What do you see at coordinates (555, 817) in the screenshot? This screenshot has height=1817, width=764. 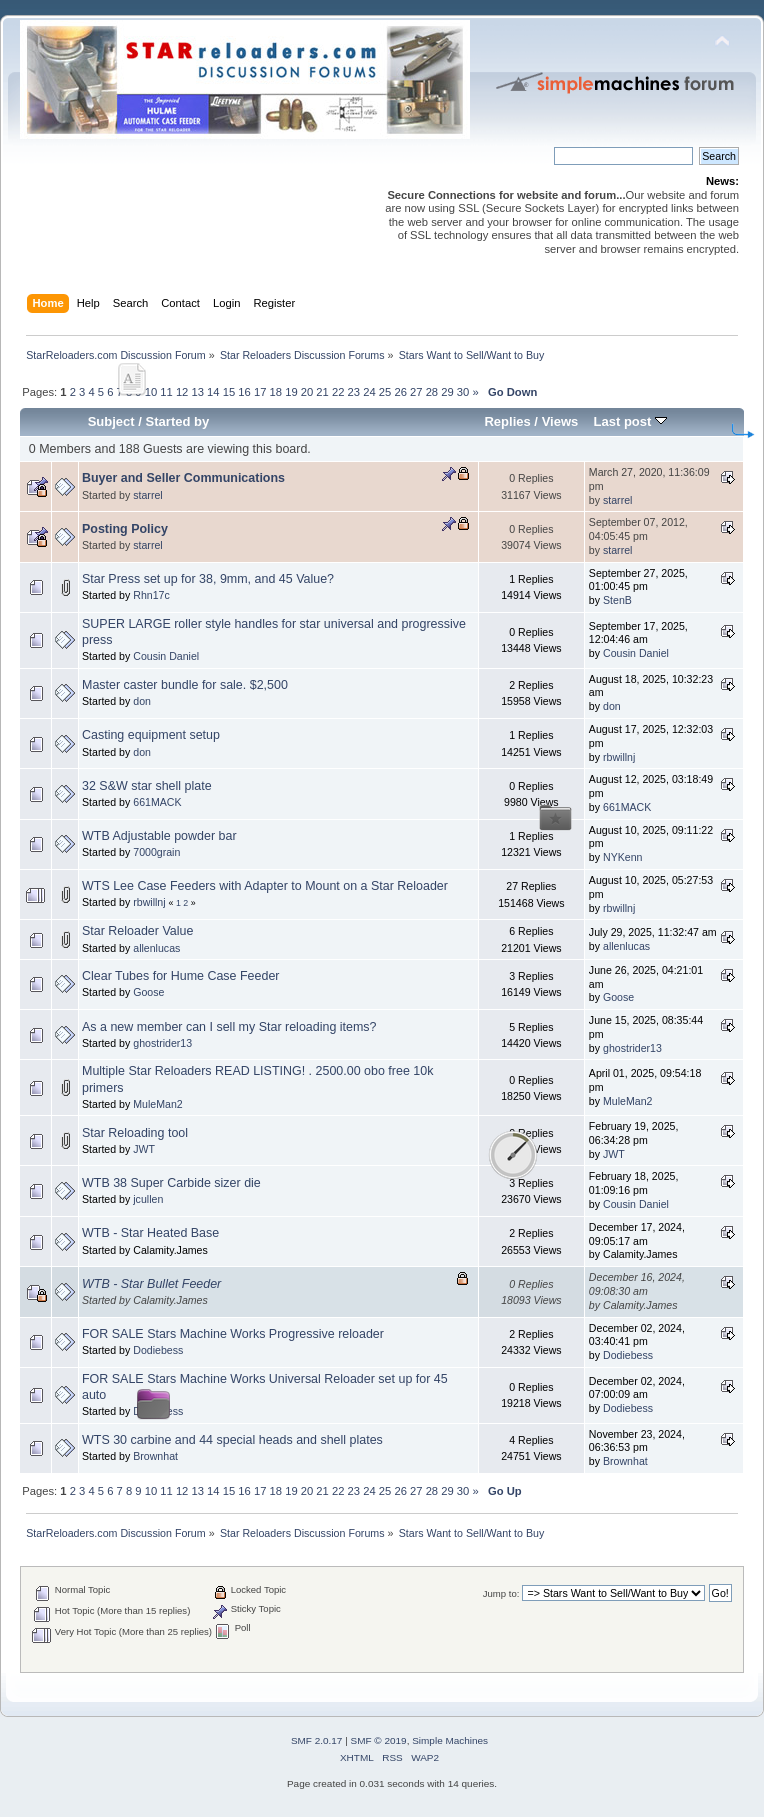 I see `open bookmarked or favorite files folder` at bounding box center [555, 817].